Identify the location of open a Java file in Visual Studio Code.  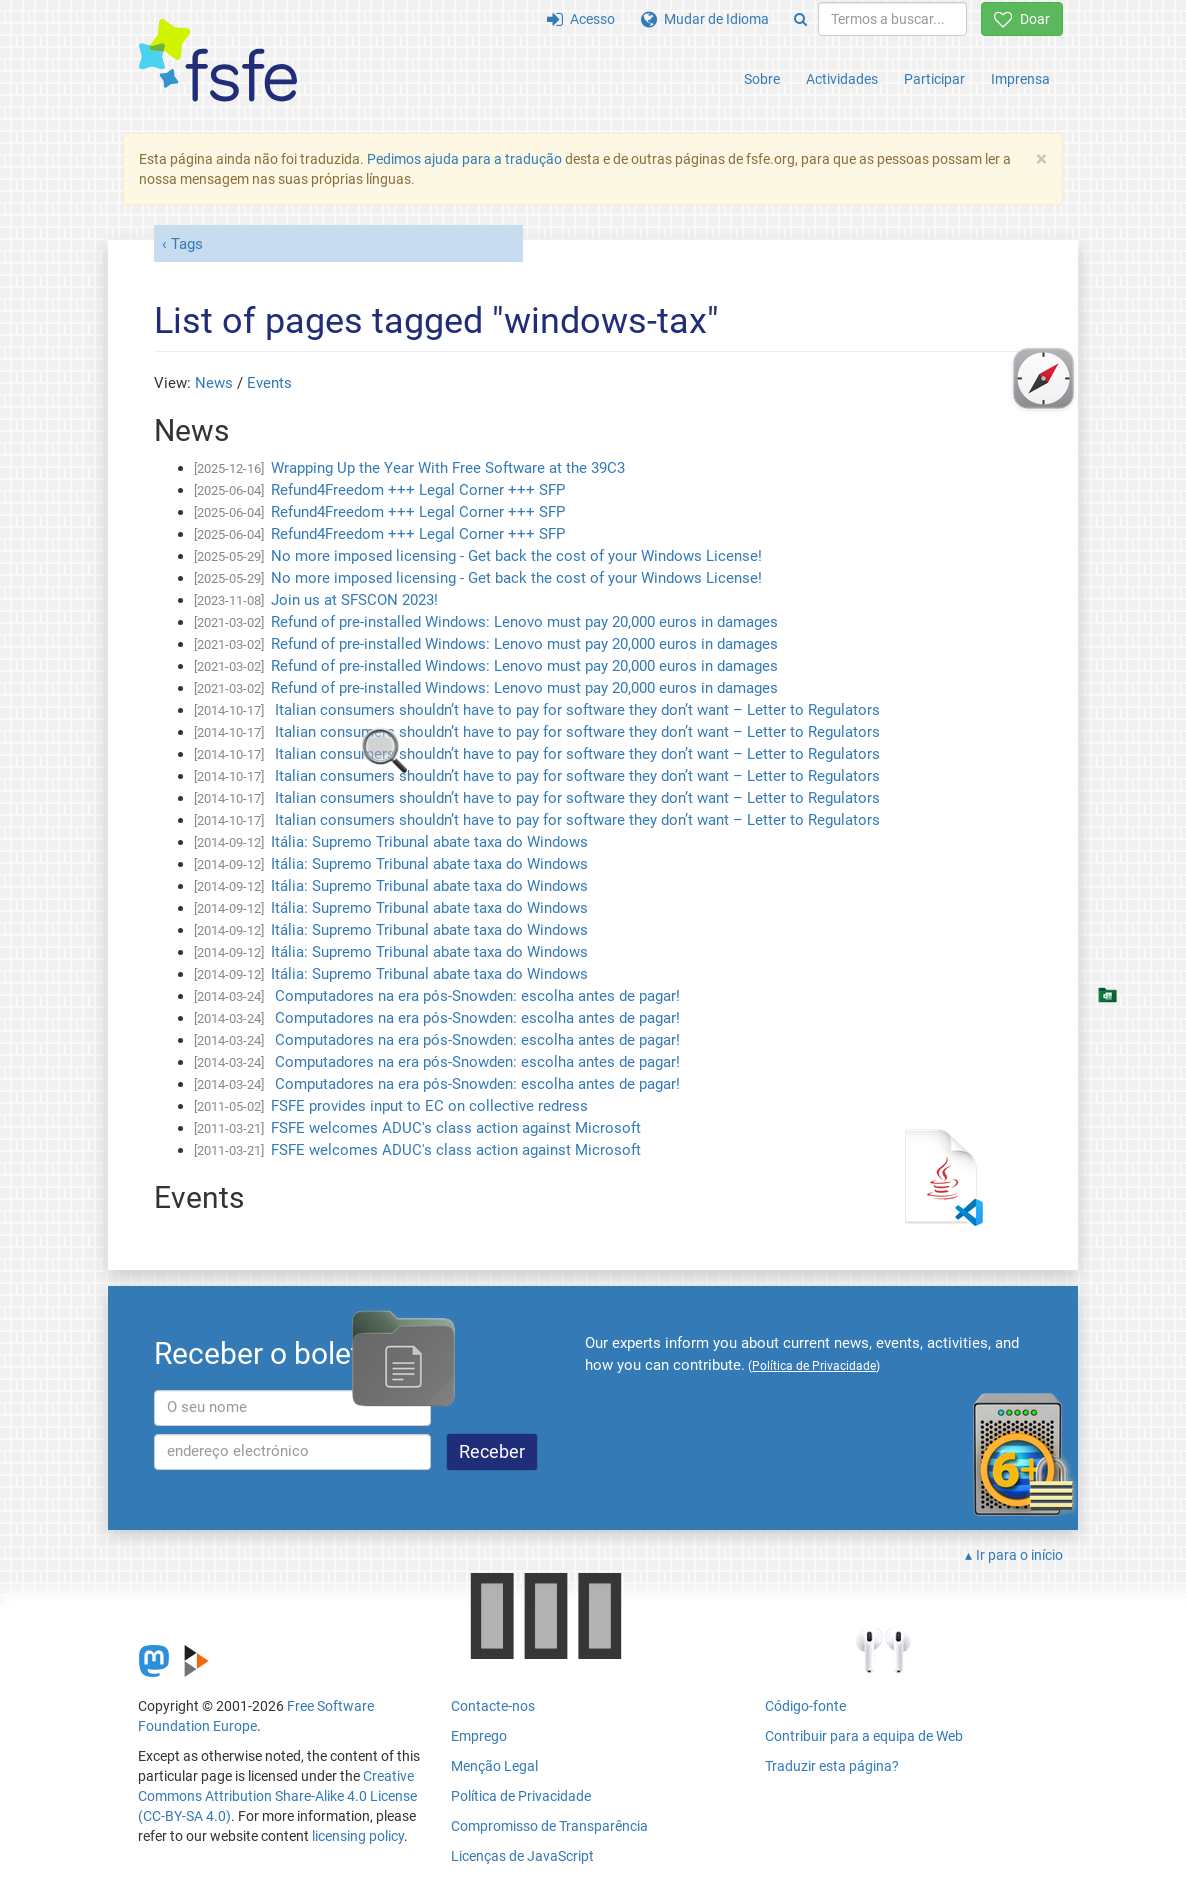
(941, 1178).